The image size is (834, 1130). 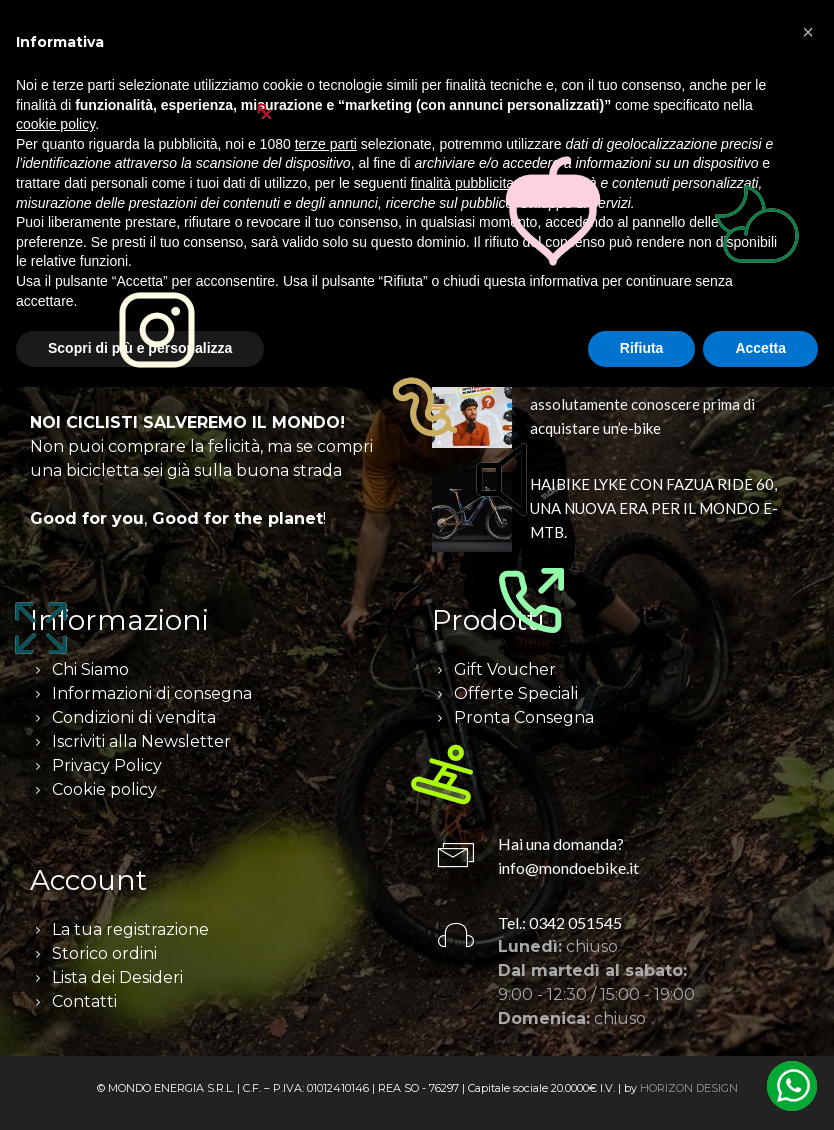 What do you see at coordinates (755, 228) in the screenshot?
I see `indicates nighttime or evening weather conditions` at bounding box center [755, 228].